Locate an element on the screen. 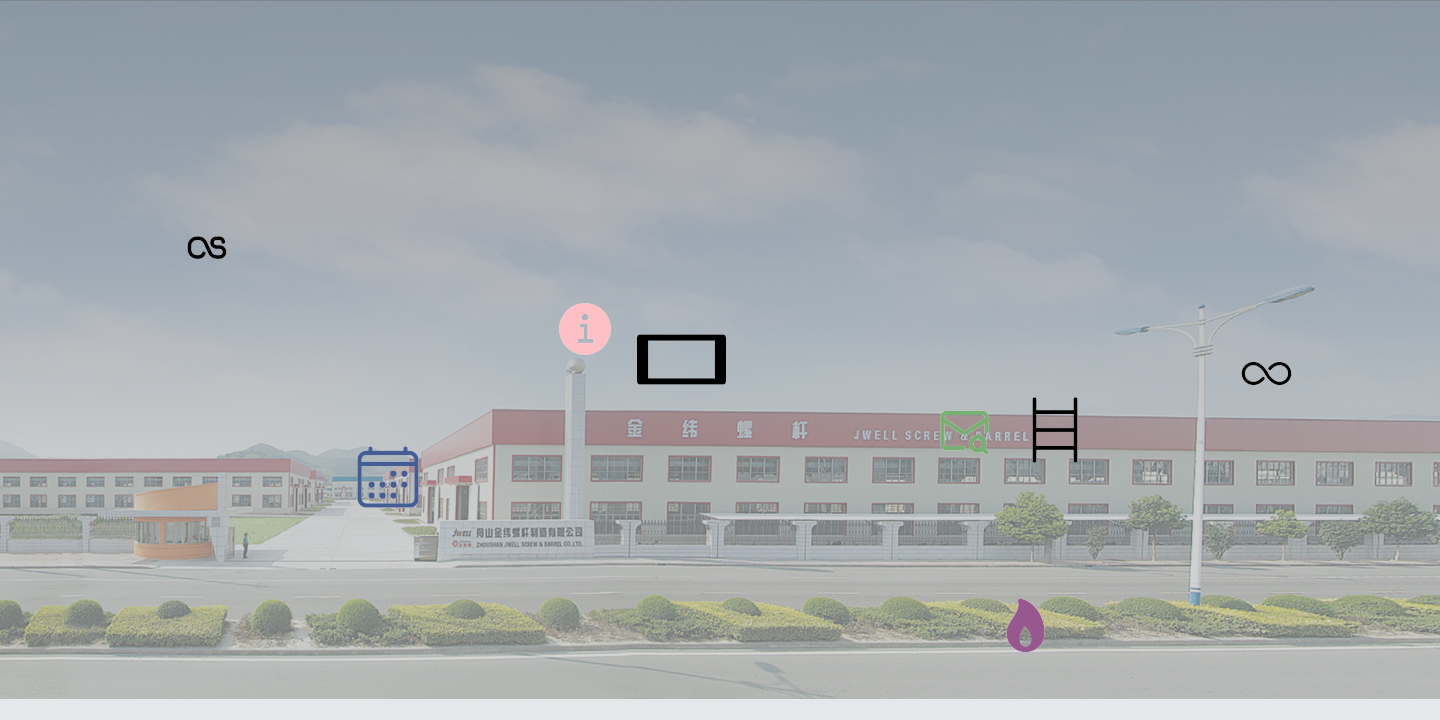 The width and height of the screenshot is (1440, 720). view or open the calendar is located at coordinates (388, 477).